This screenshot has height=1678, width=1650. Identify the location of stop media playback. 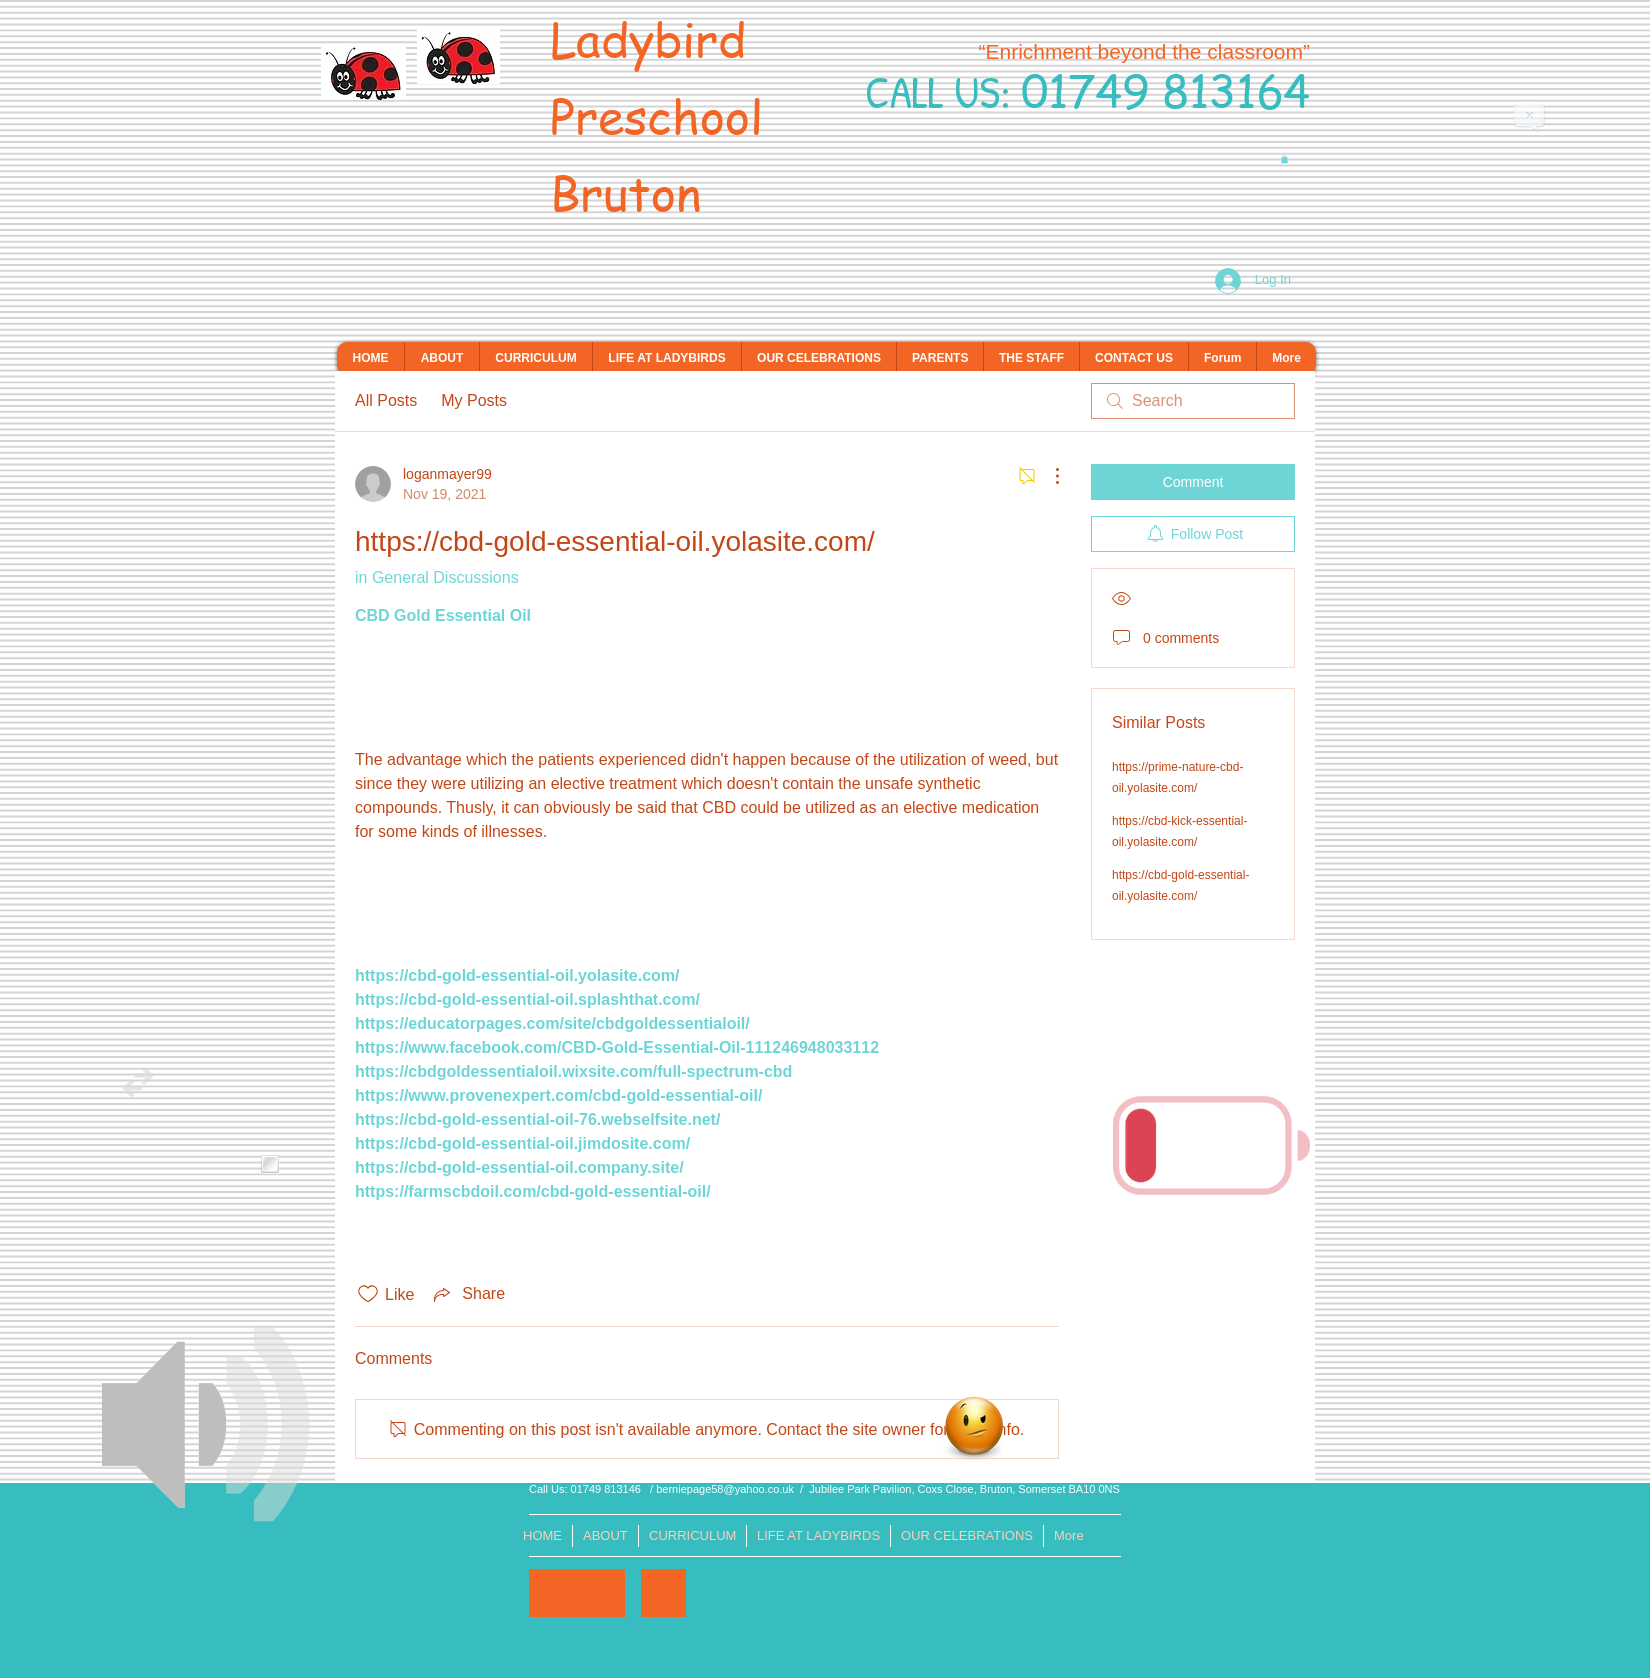
(270, 1164).